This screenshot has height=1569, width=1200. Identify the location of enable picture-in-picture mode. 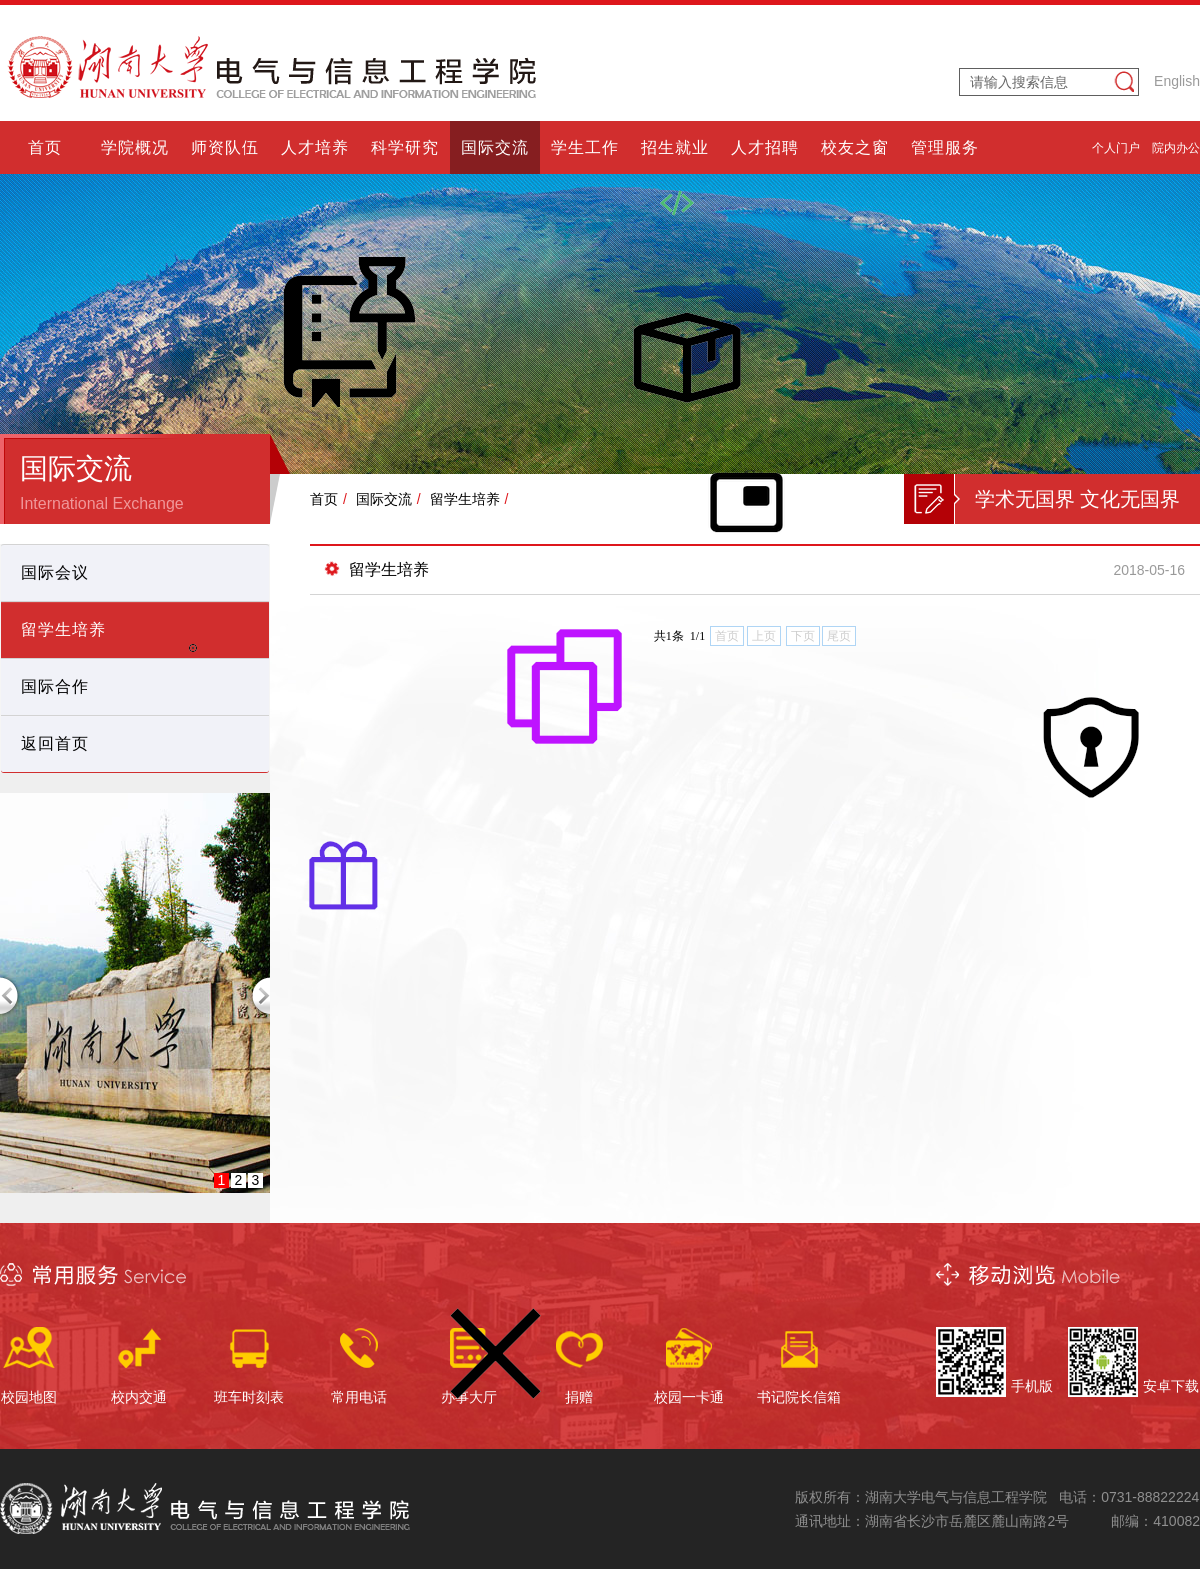
(746, 502).